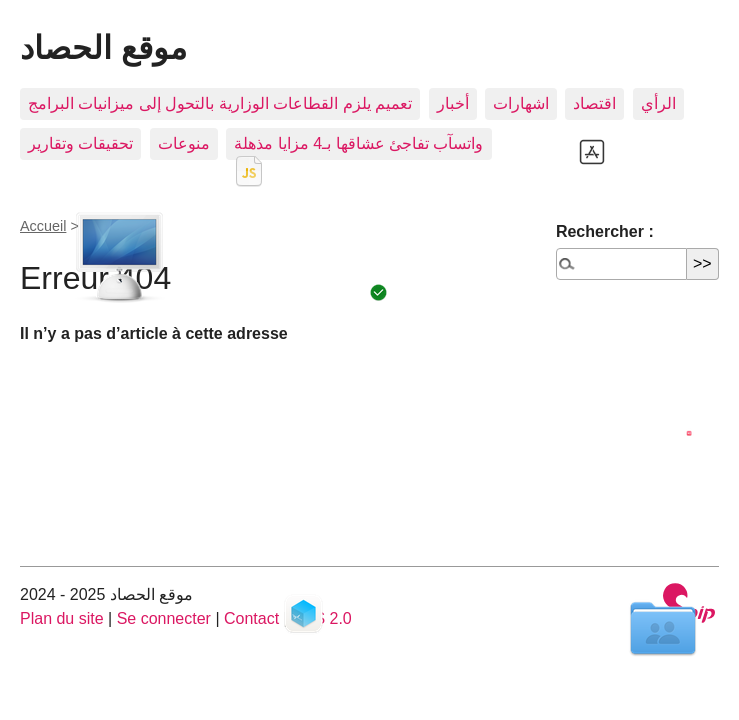 The width and height of the screenshot is (739, 720). Describe the element at coordinates (663, 628) in the screenshot. I see `open the servers folder` at that location.